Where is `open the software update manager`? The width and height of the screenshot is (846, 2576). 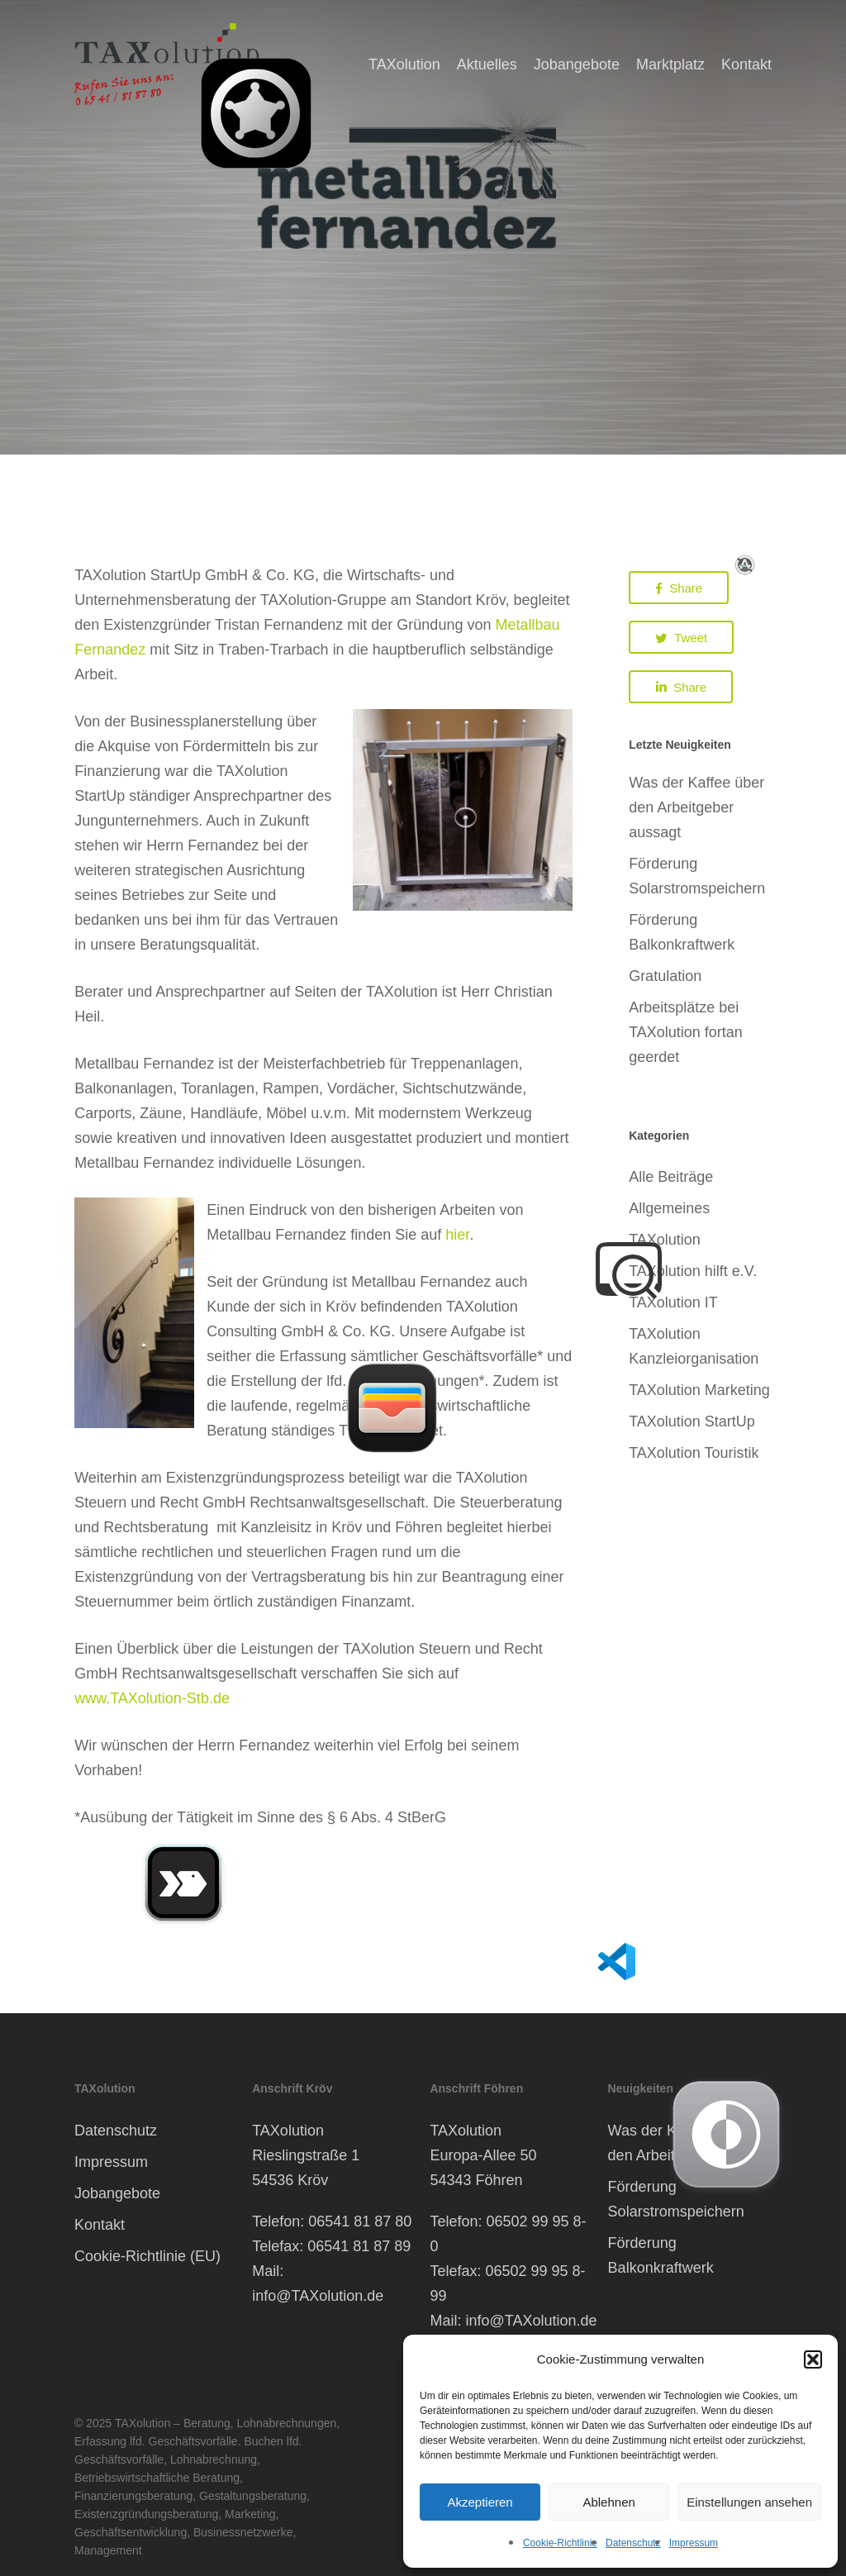
open the software update manager is located at coordinates (744, 564).